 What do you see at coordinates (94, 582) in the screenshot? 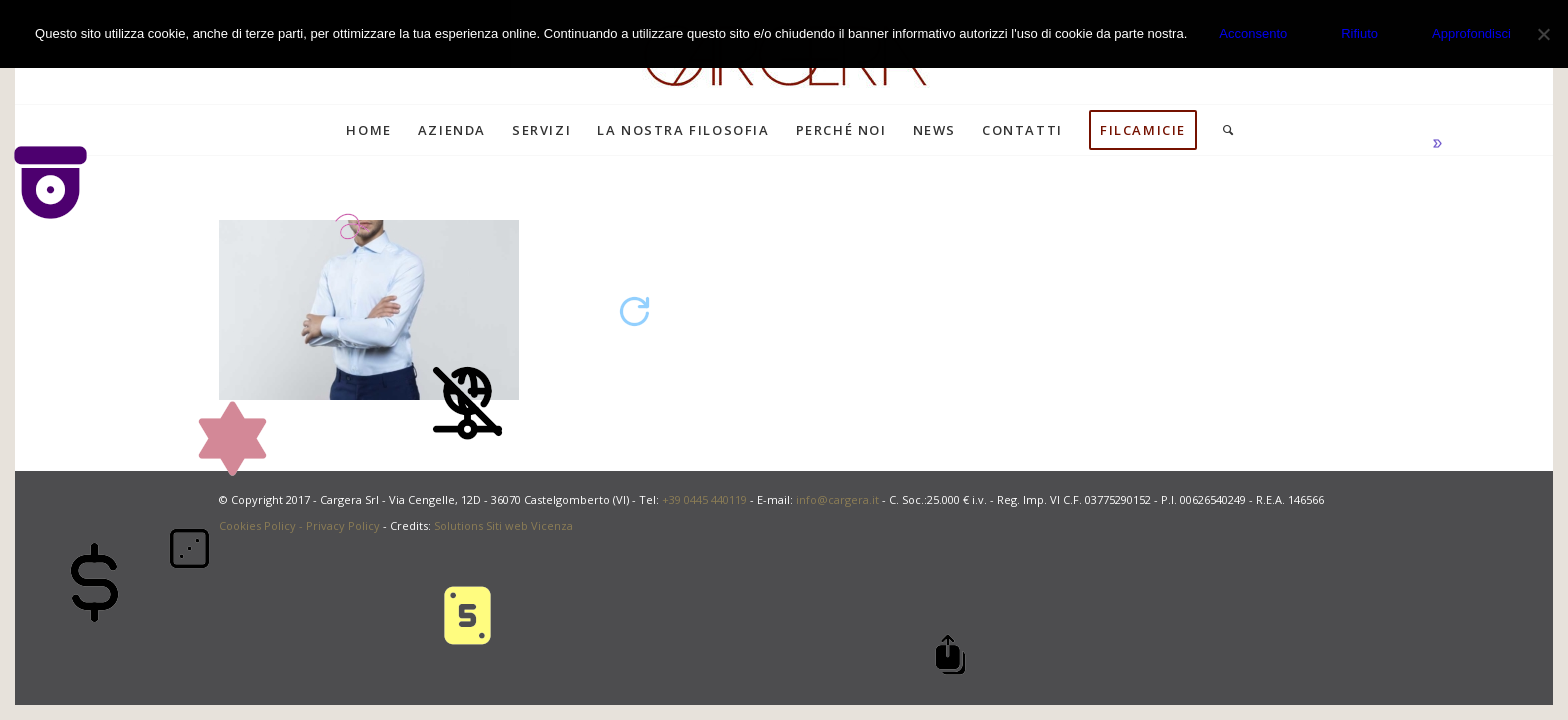
I see `view pricing or payment options` at bounding box center [94, 582].